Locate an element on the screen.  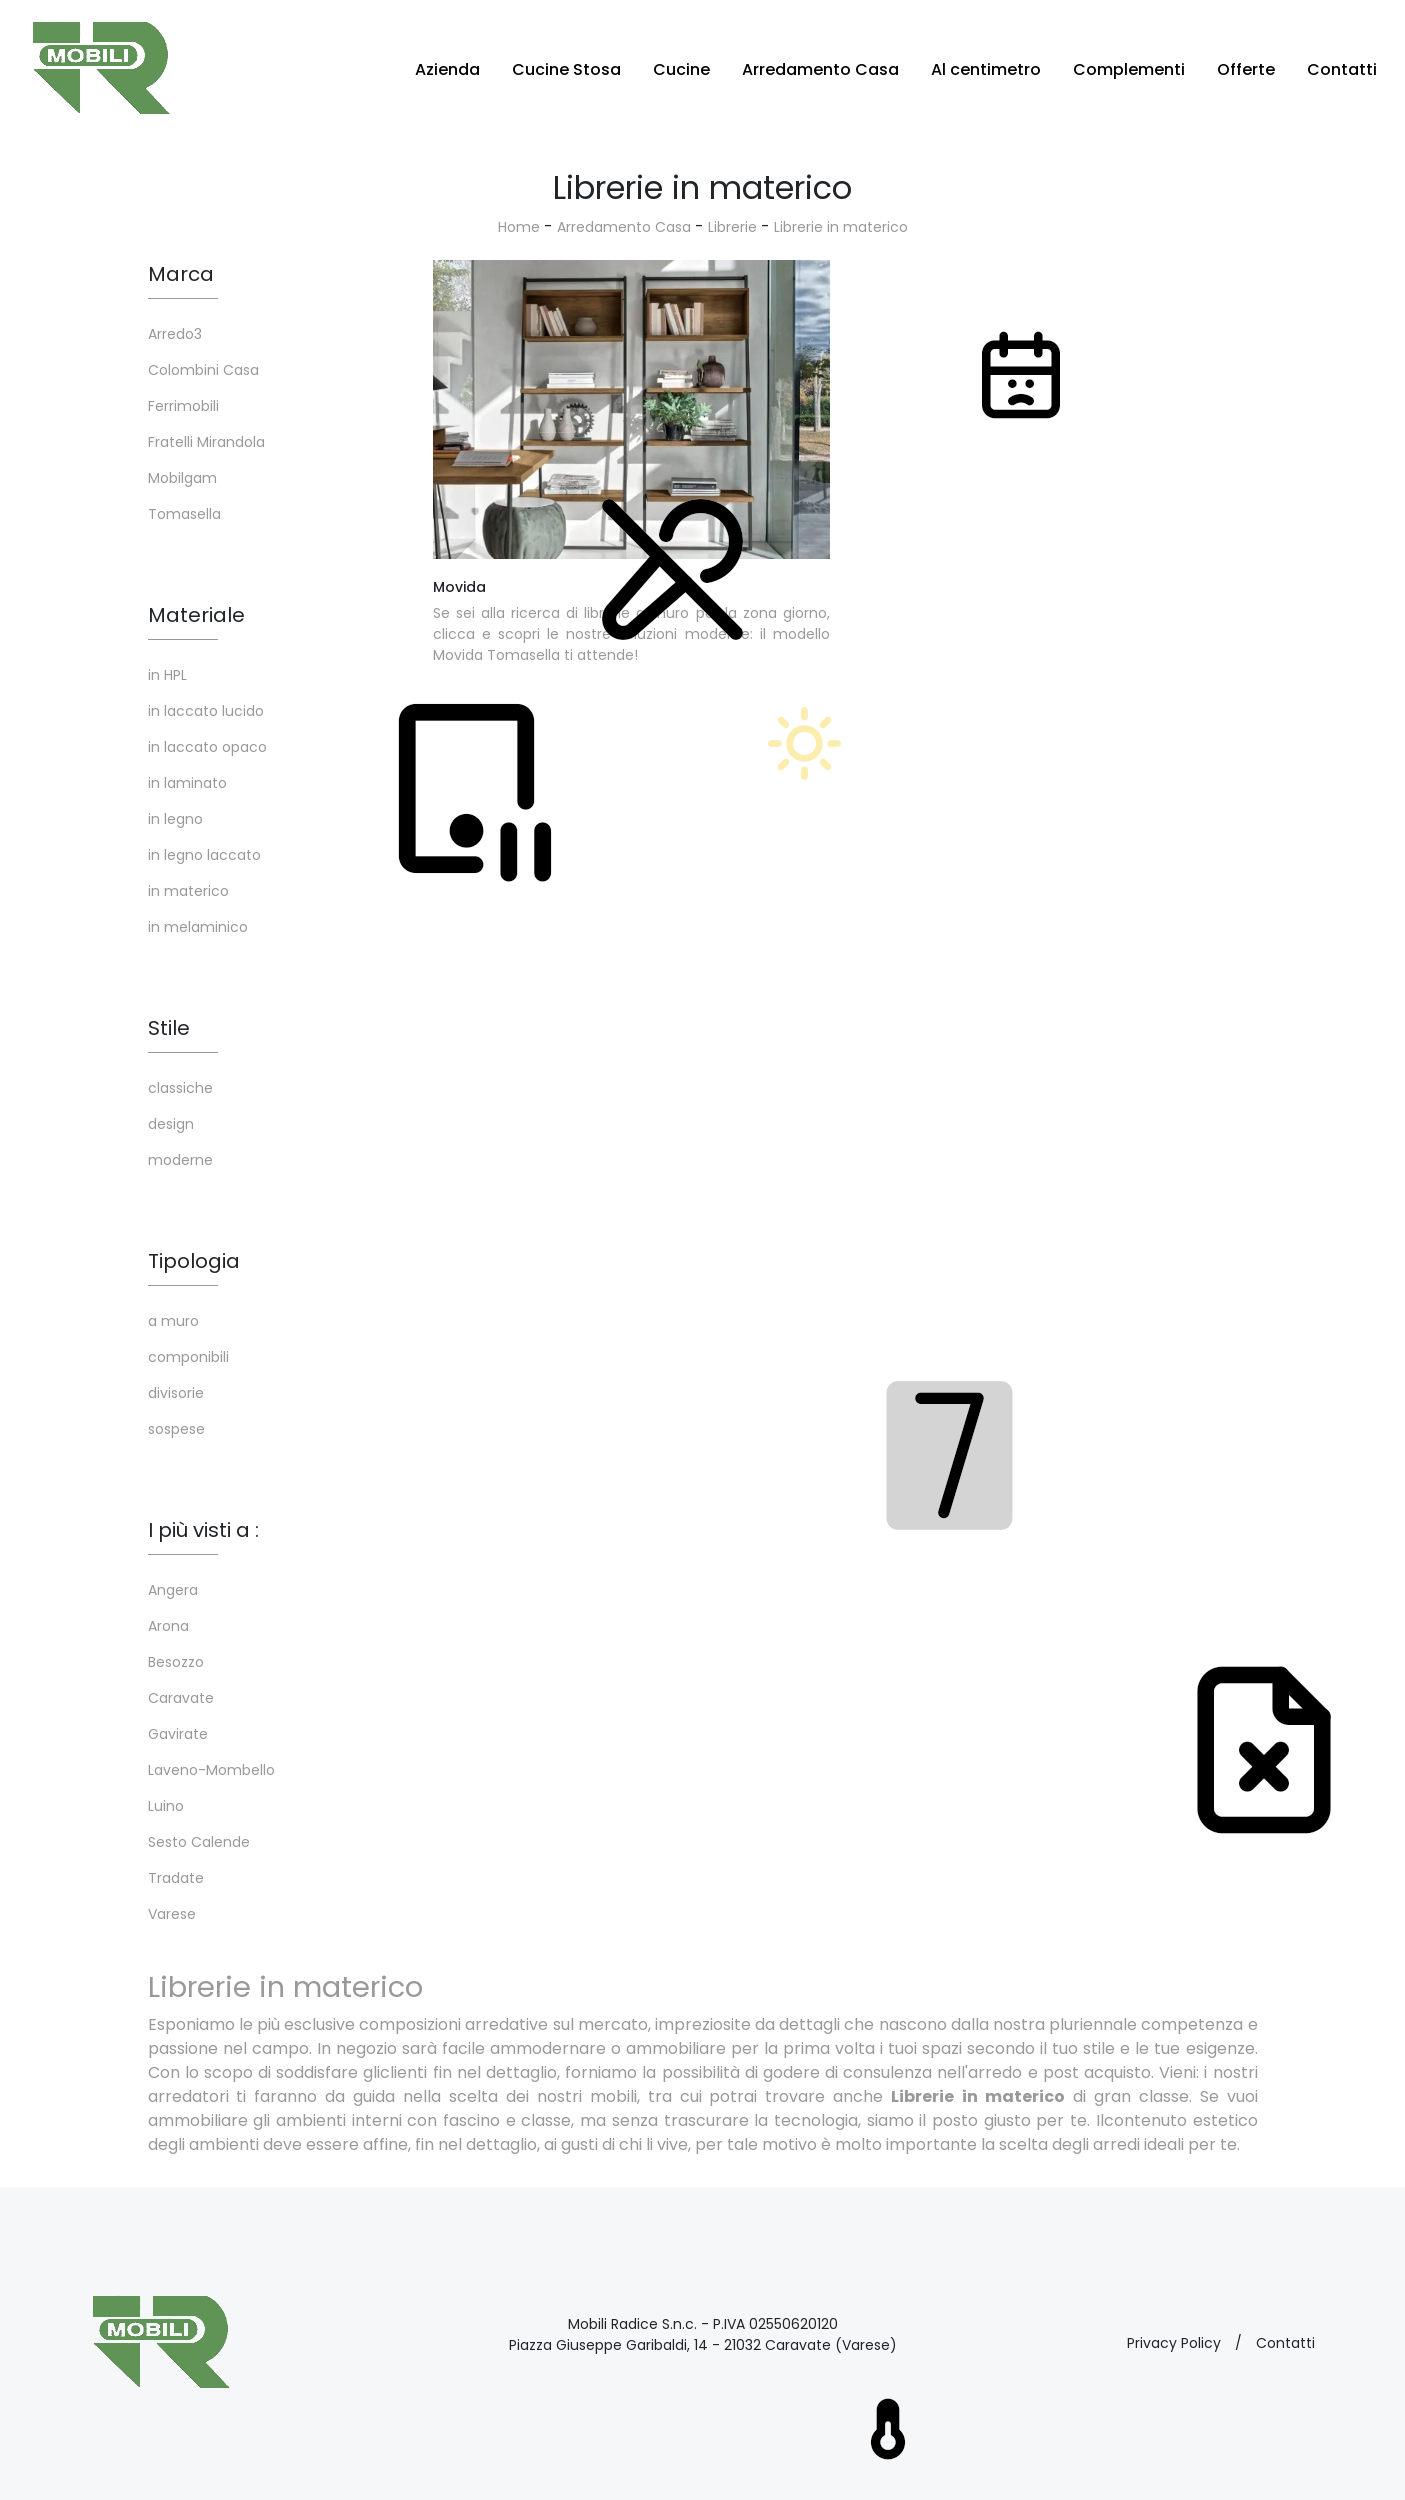
indicates moderate temperature level is located at coordinates (888, 2429).